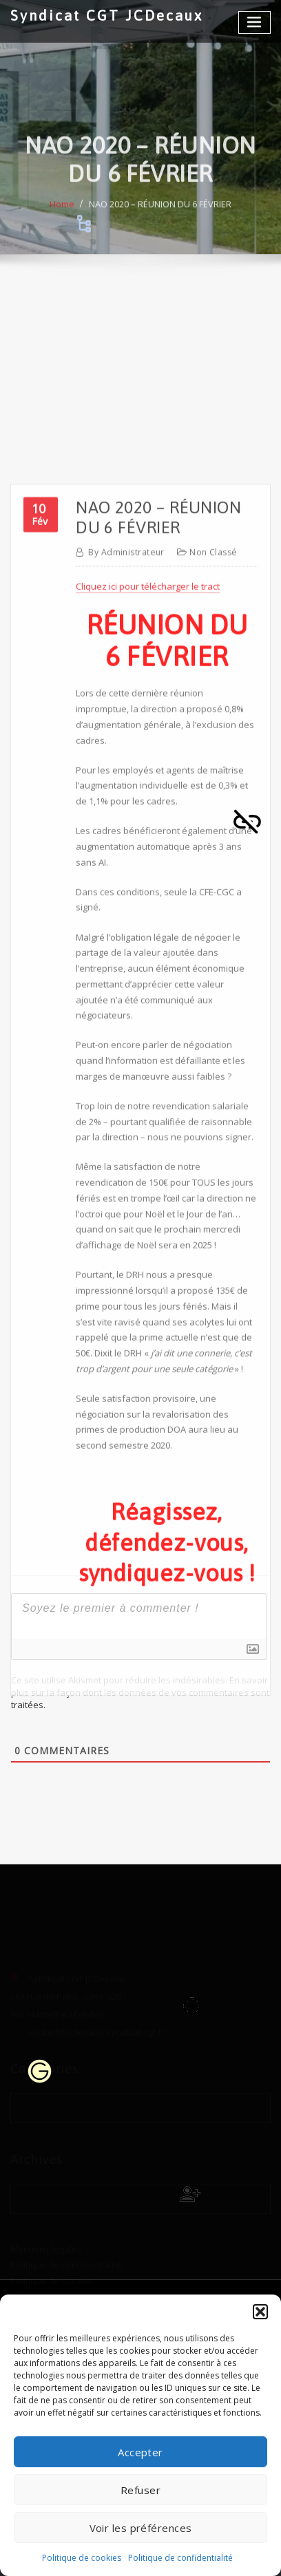 This screenshot has width=281, height=2576. I want to click on zoom in on image, so click(192, 2006).